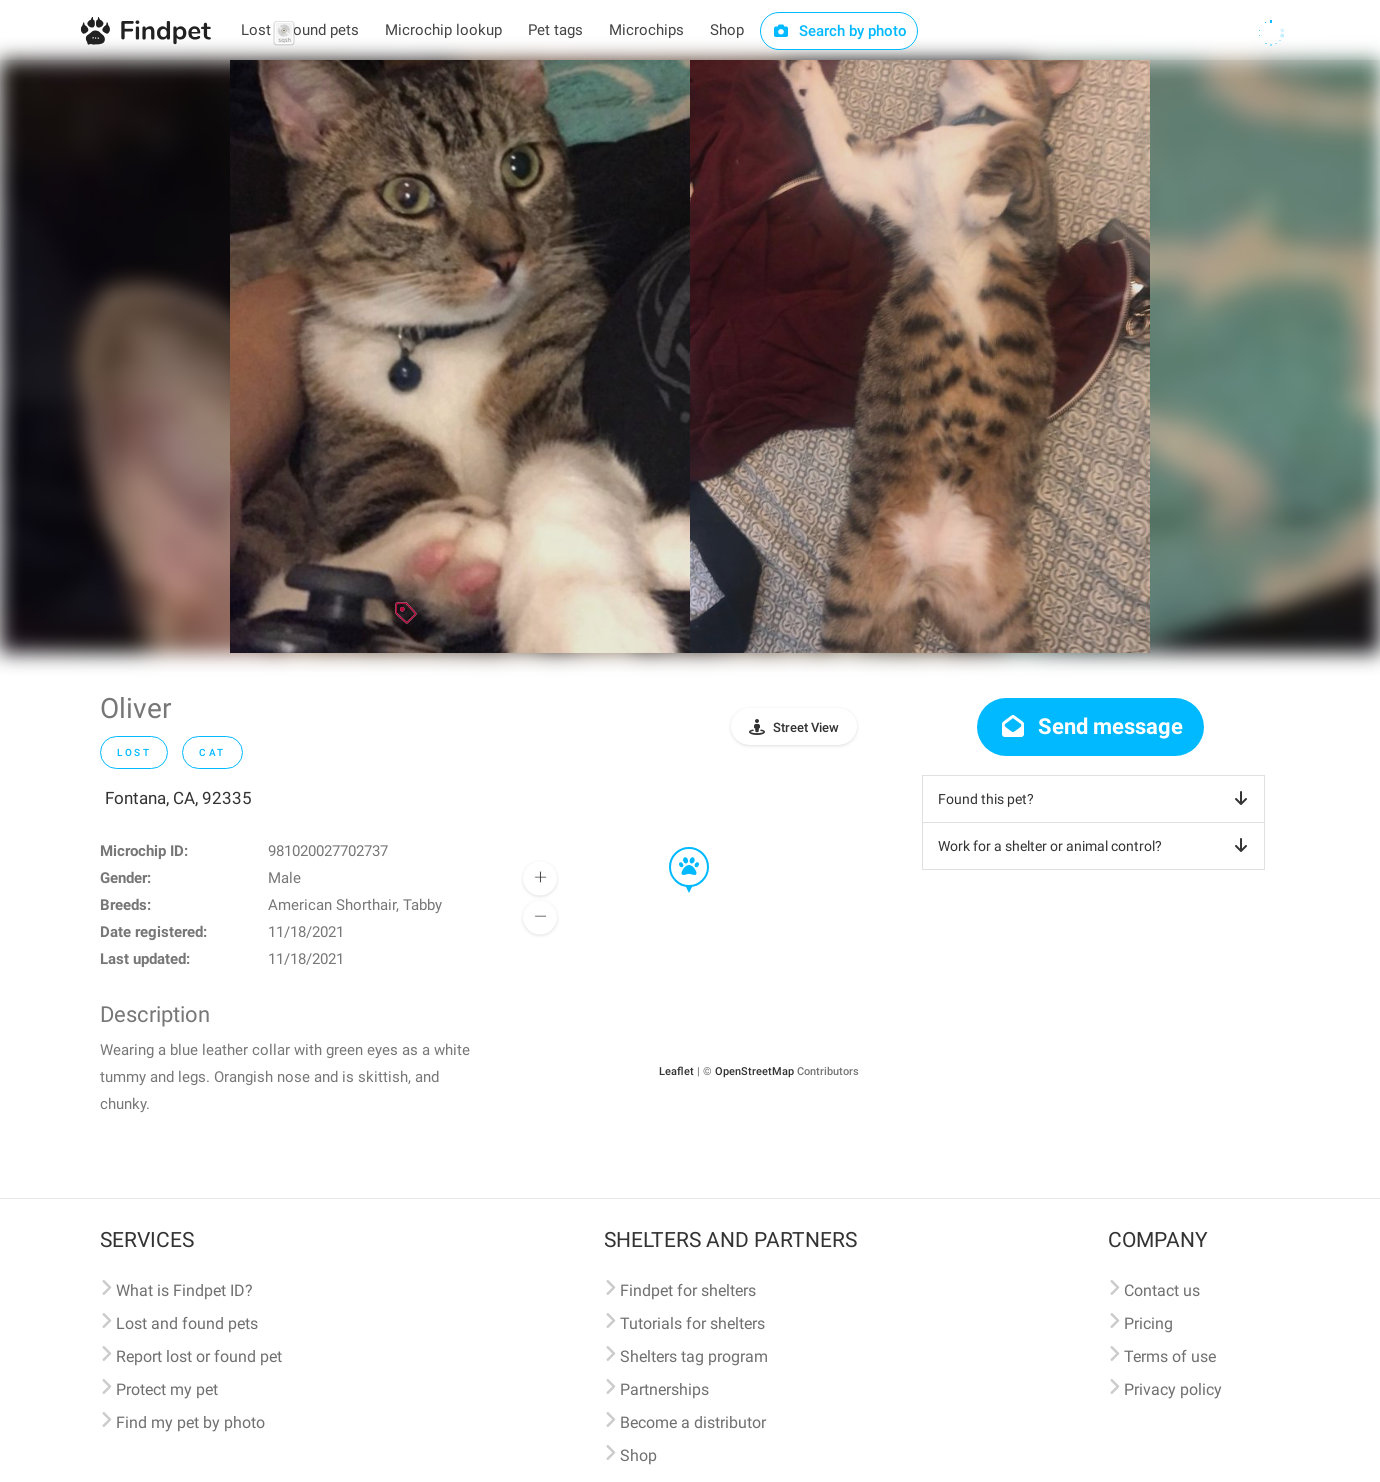 This screenshot has width=1380, height=1482. Describe the element at coordinates (284, 33) in the screenshot. I see `a squashfs compressed filesystem image file` at that location.